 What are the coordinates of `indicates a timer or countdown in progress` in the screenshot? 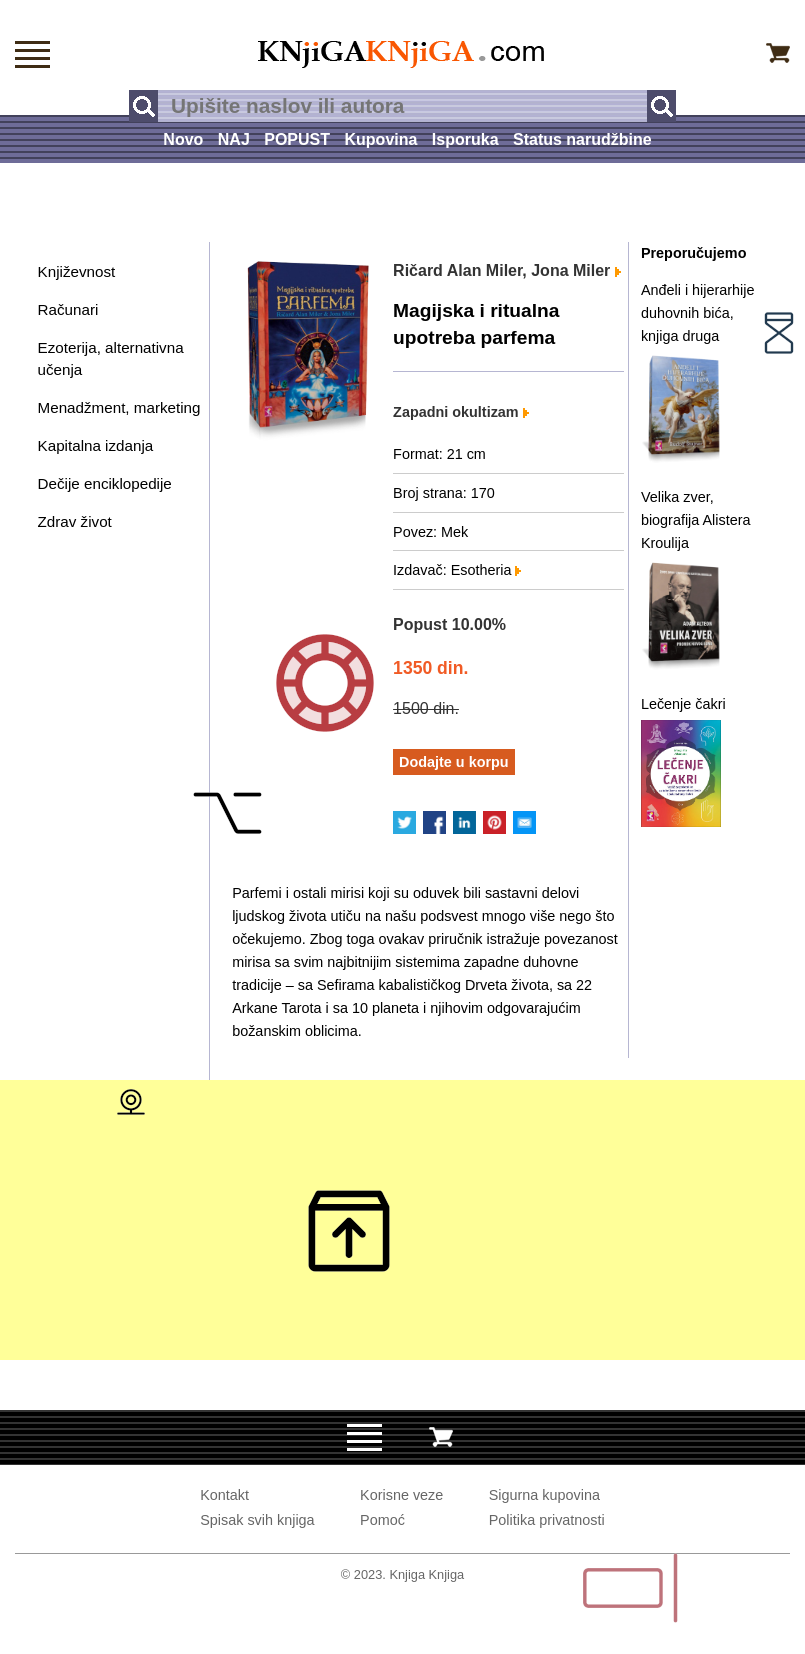 It's located at (779, 333).